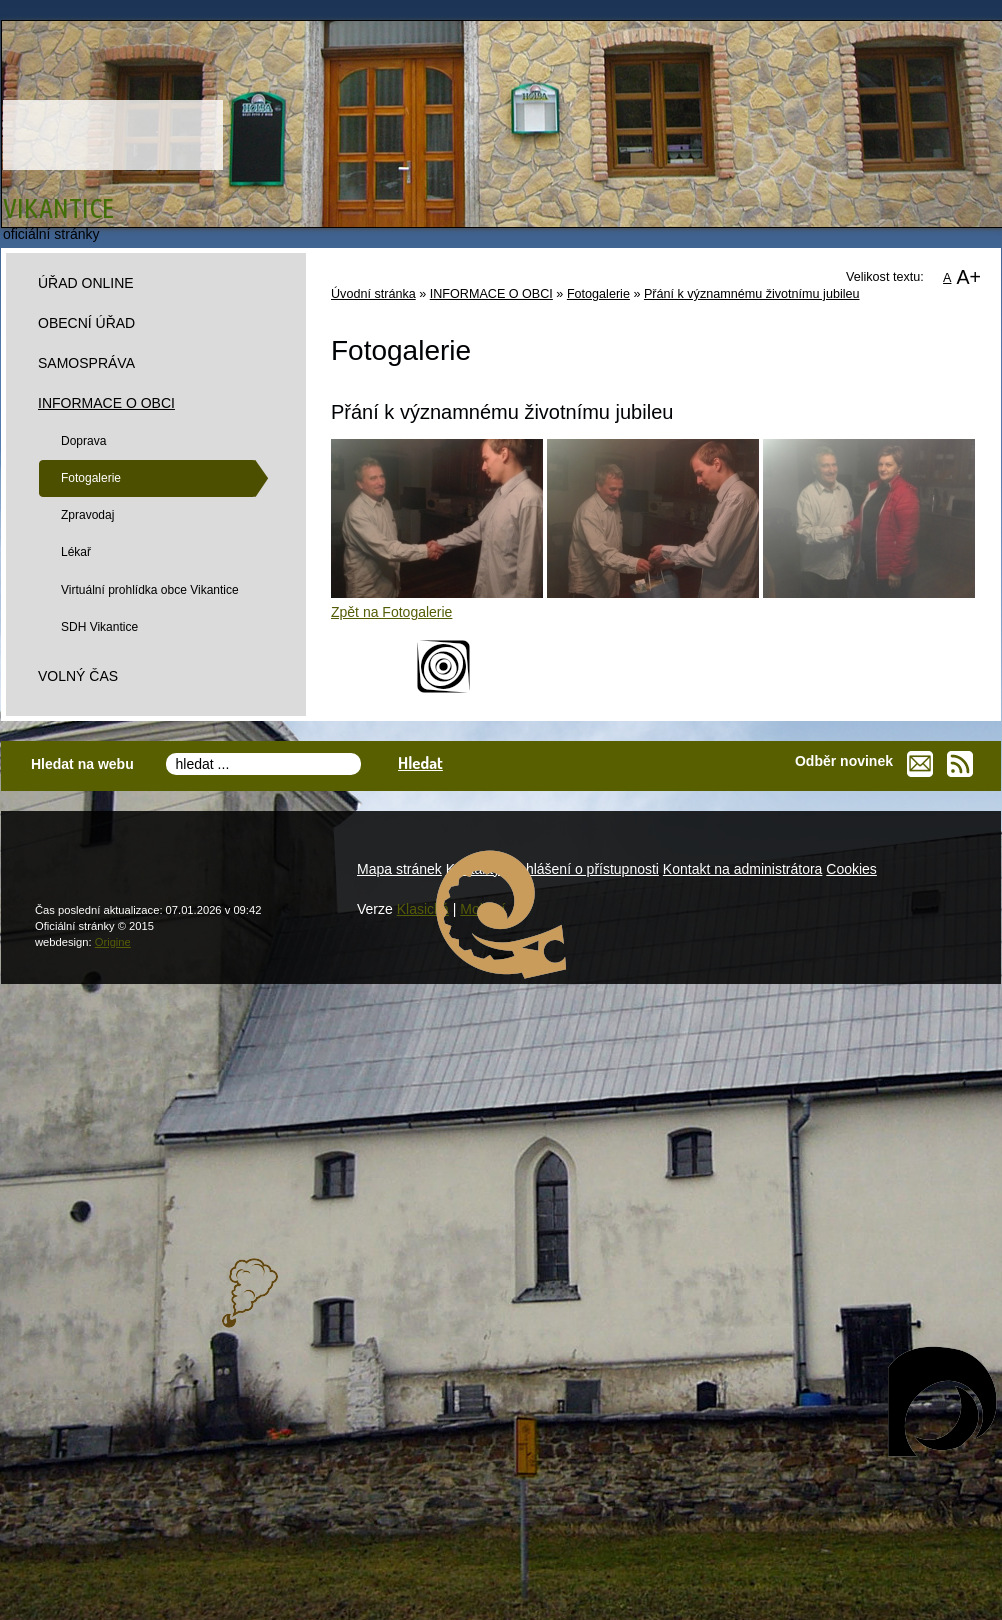 The height and width of the screenshot is (1620, 1002). I want to click on activate smoke bomb ability in game, so click(250, 1293).